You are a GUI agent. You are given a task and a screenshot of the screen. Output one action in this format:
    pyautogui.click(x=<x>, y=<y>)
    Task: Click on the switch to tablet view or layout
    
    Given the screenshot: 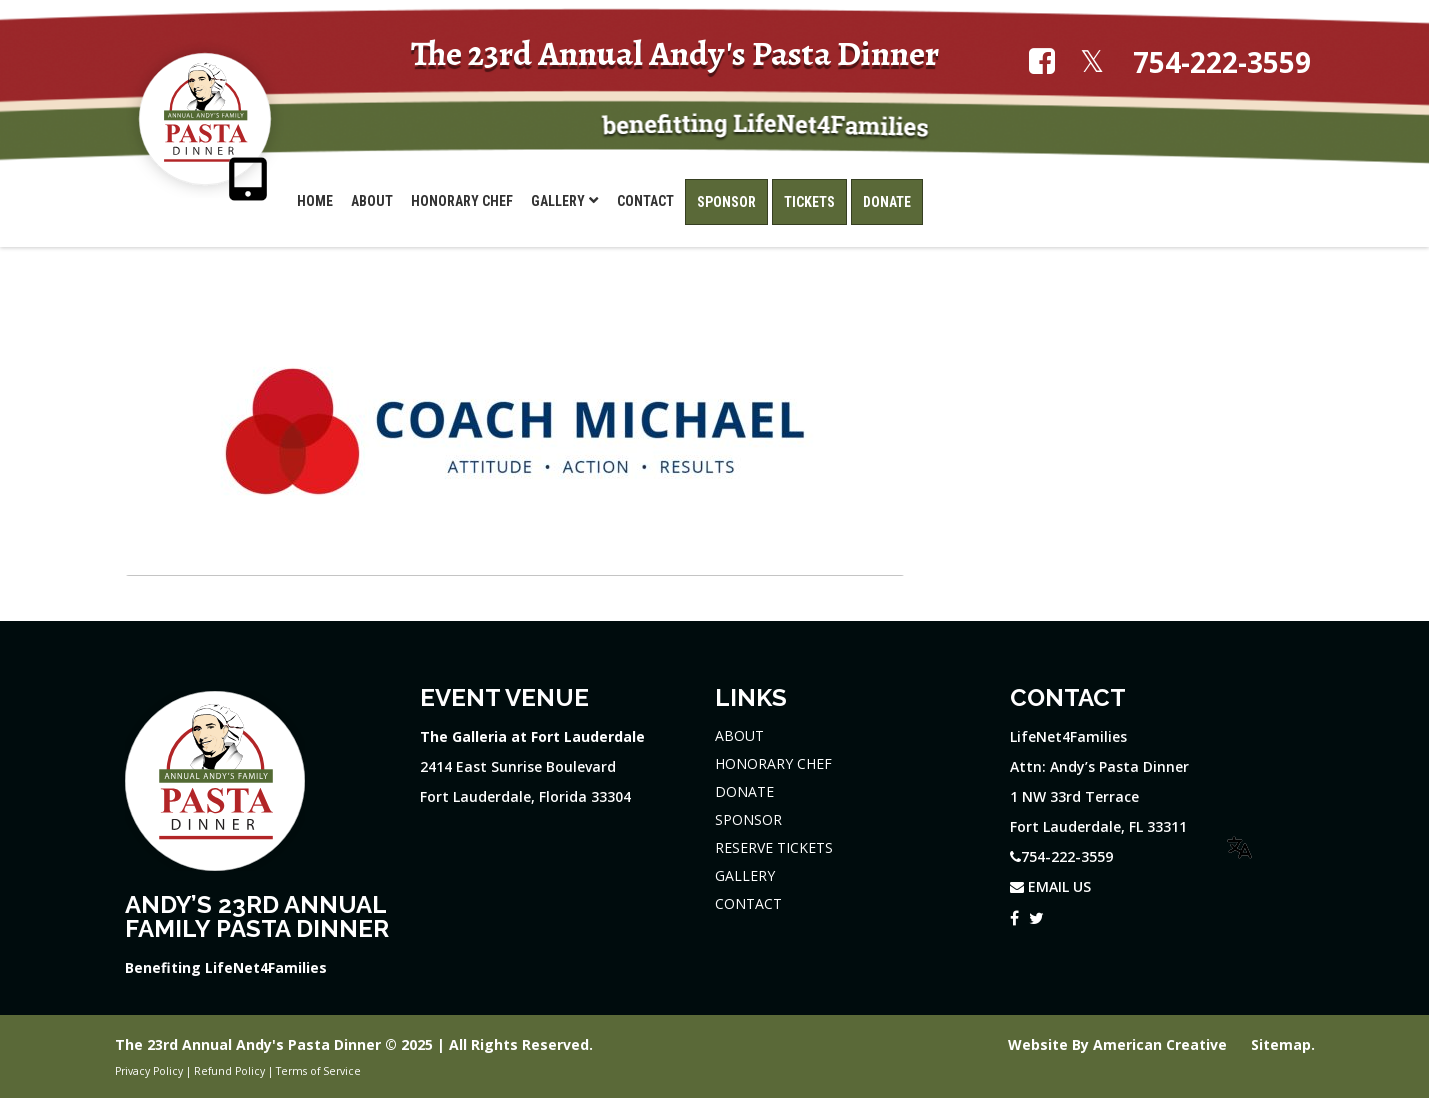 What is the action you would take?
    pyautogui.click(x=248, y=179)
    